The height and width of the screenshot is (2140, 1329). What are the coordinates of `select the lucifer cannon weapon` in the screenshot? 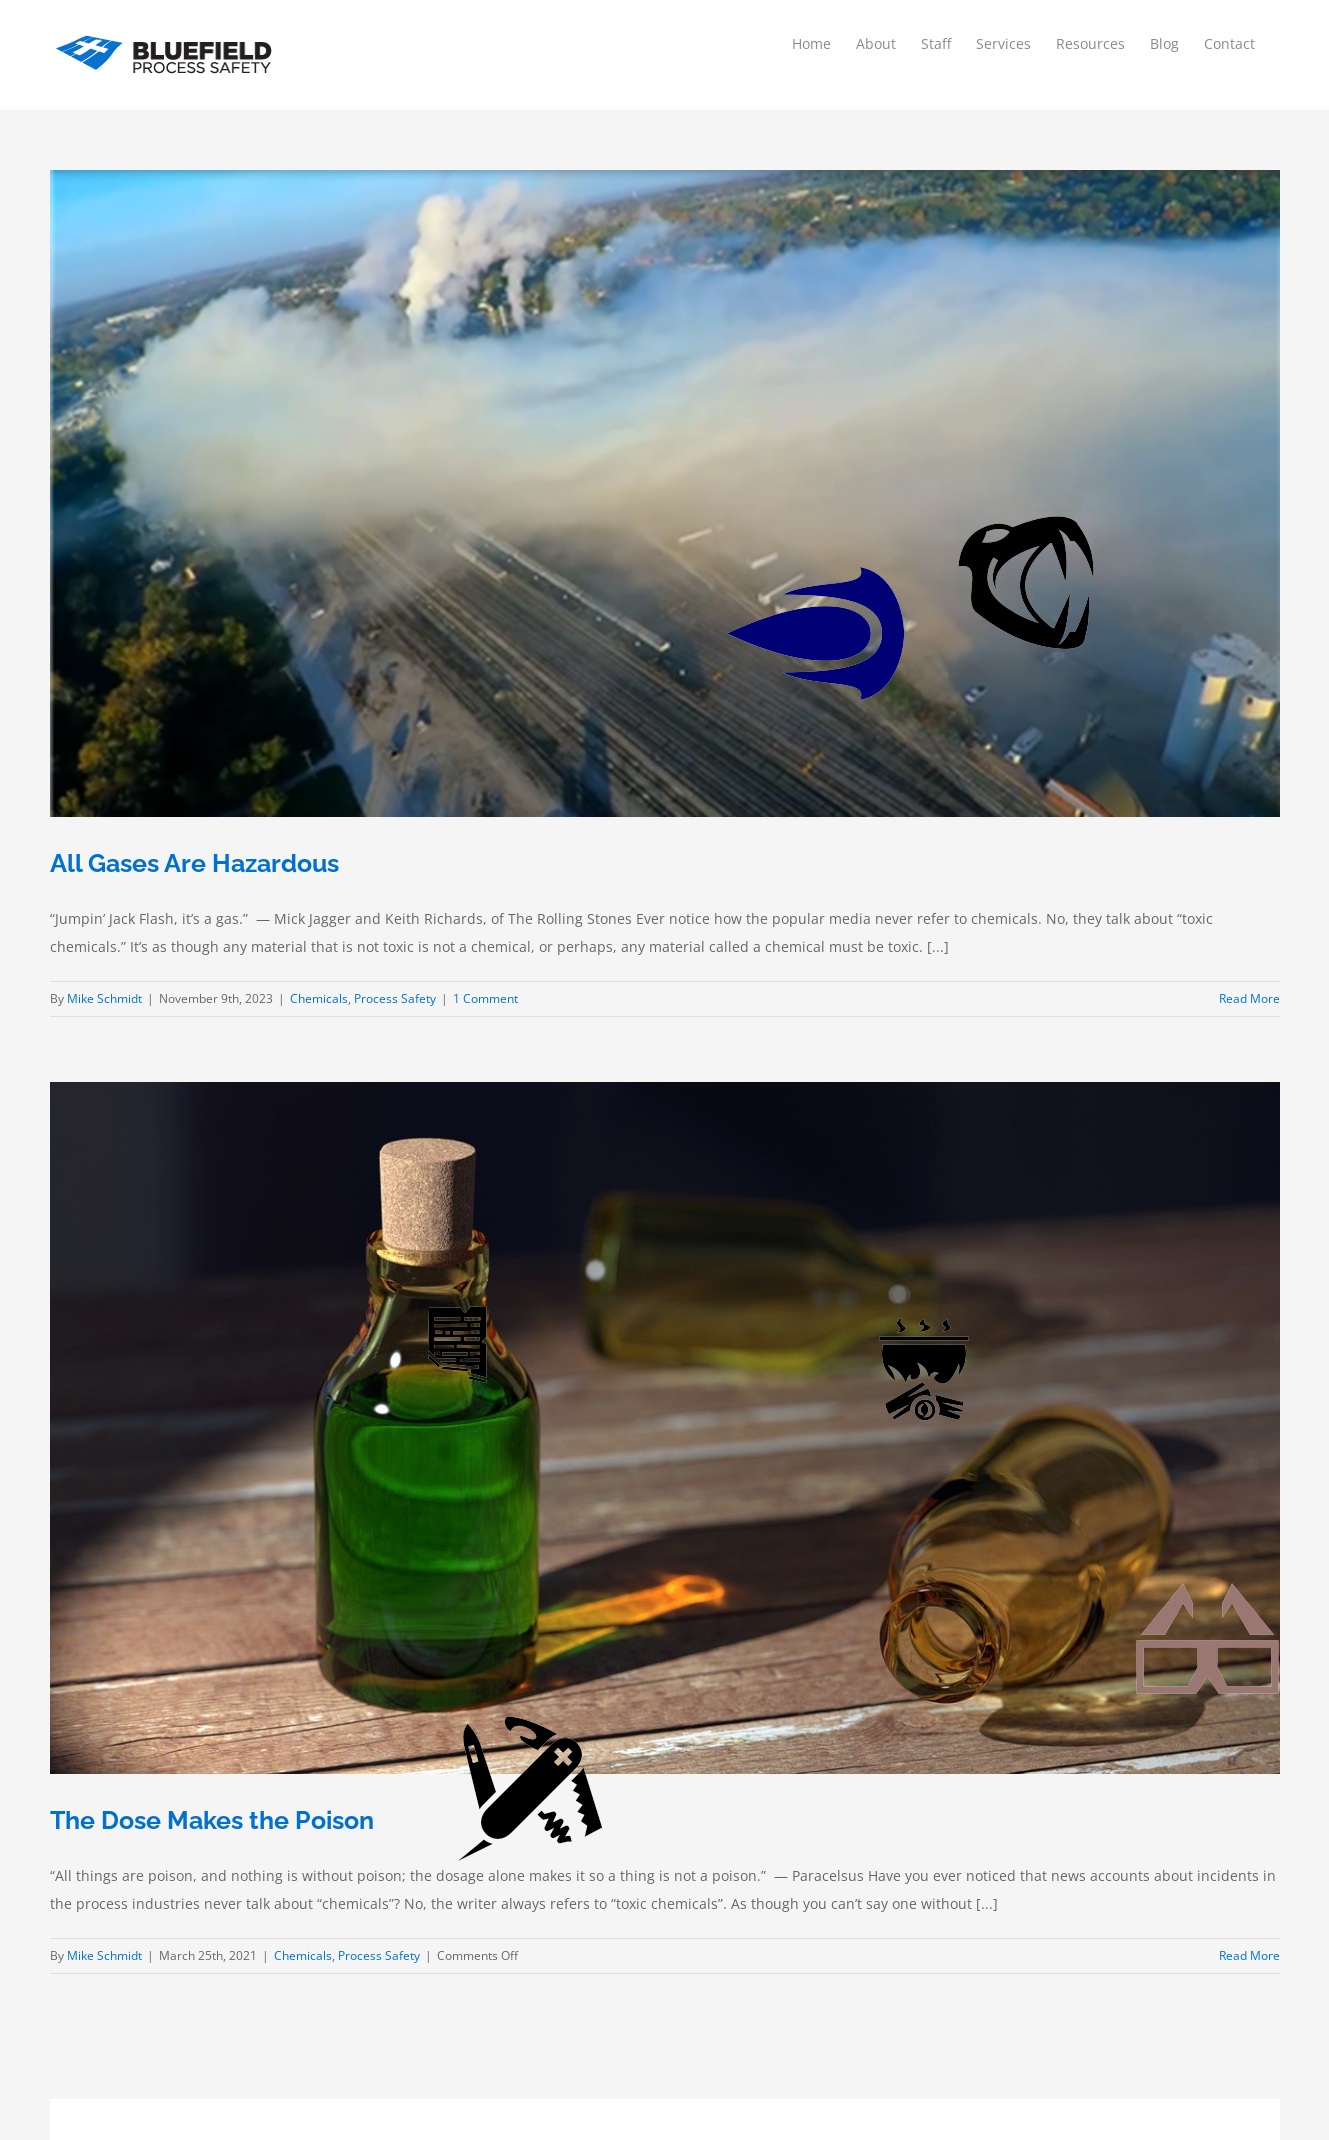 It's located at (815, 633).